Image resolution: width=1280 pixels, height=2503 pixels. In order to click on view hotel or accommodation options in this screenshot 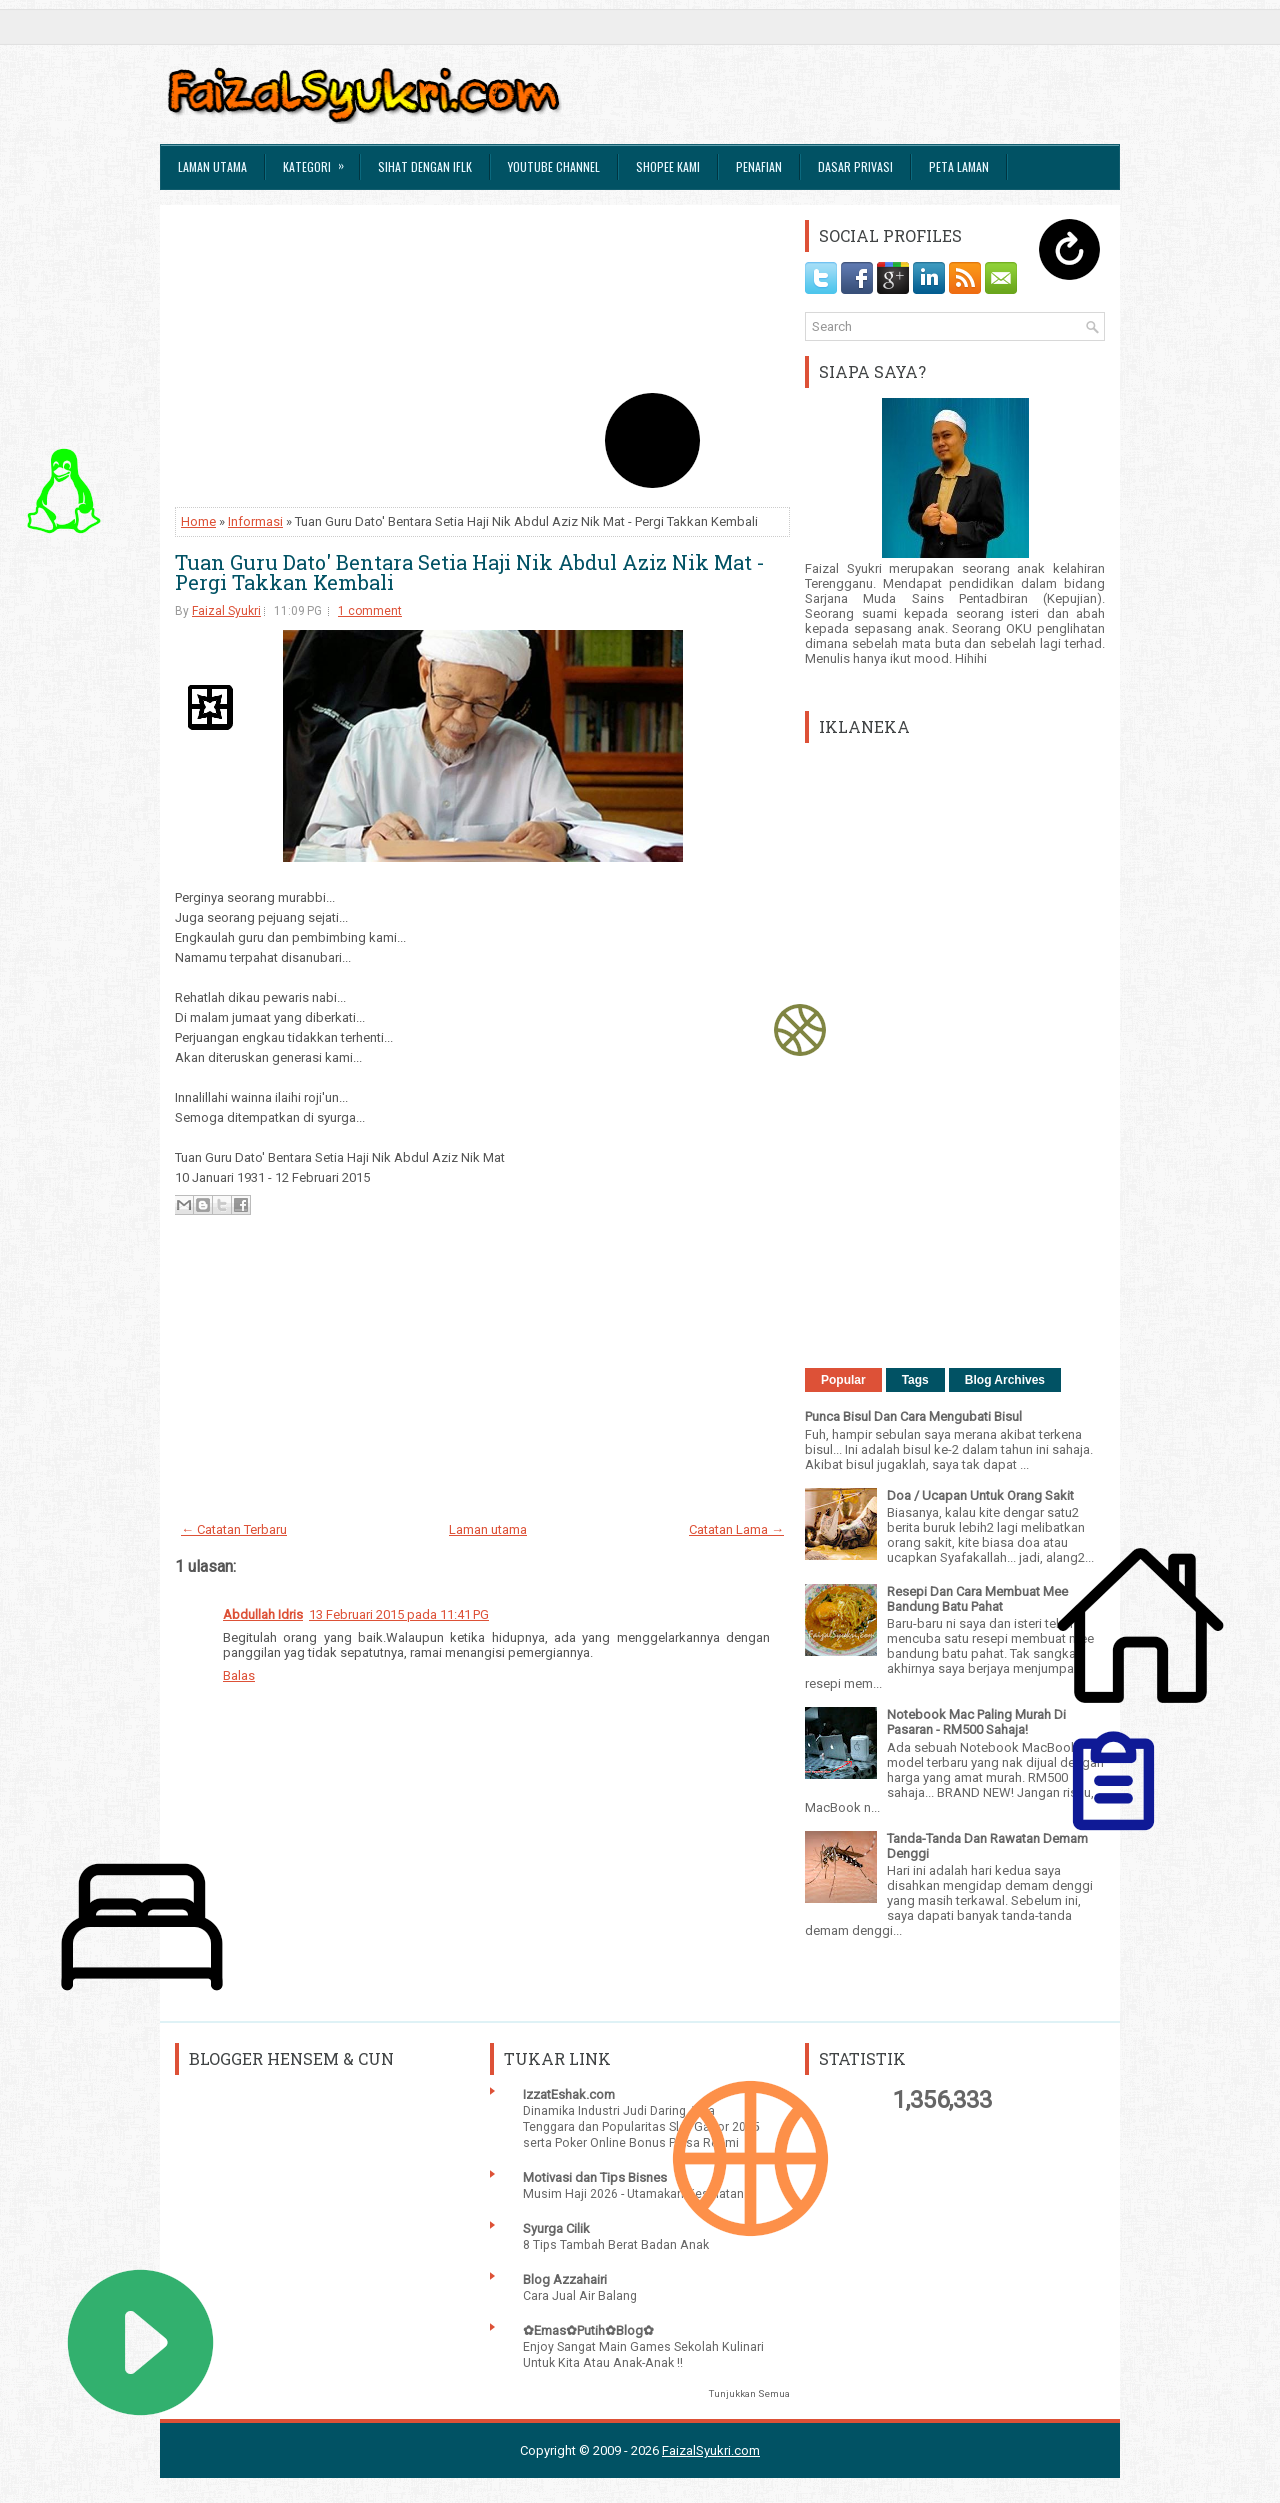, I will do `click(142, 1927)`.